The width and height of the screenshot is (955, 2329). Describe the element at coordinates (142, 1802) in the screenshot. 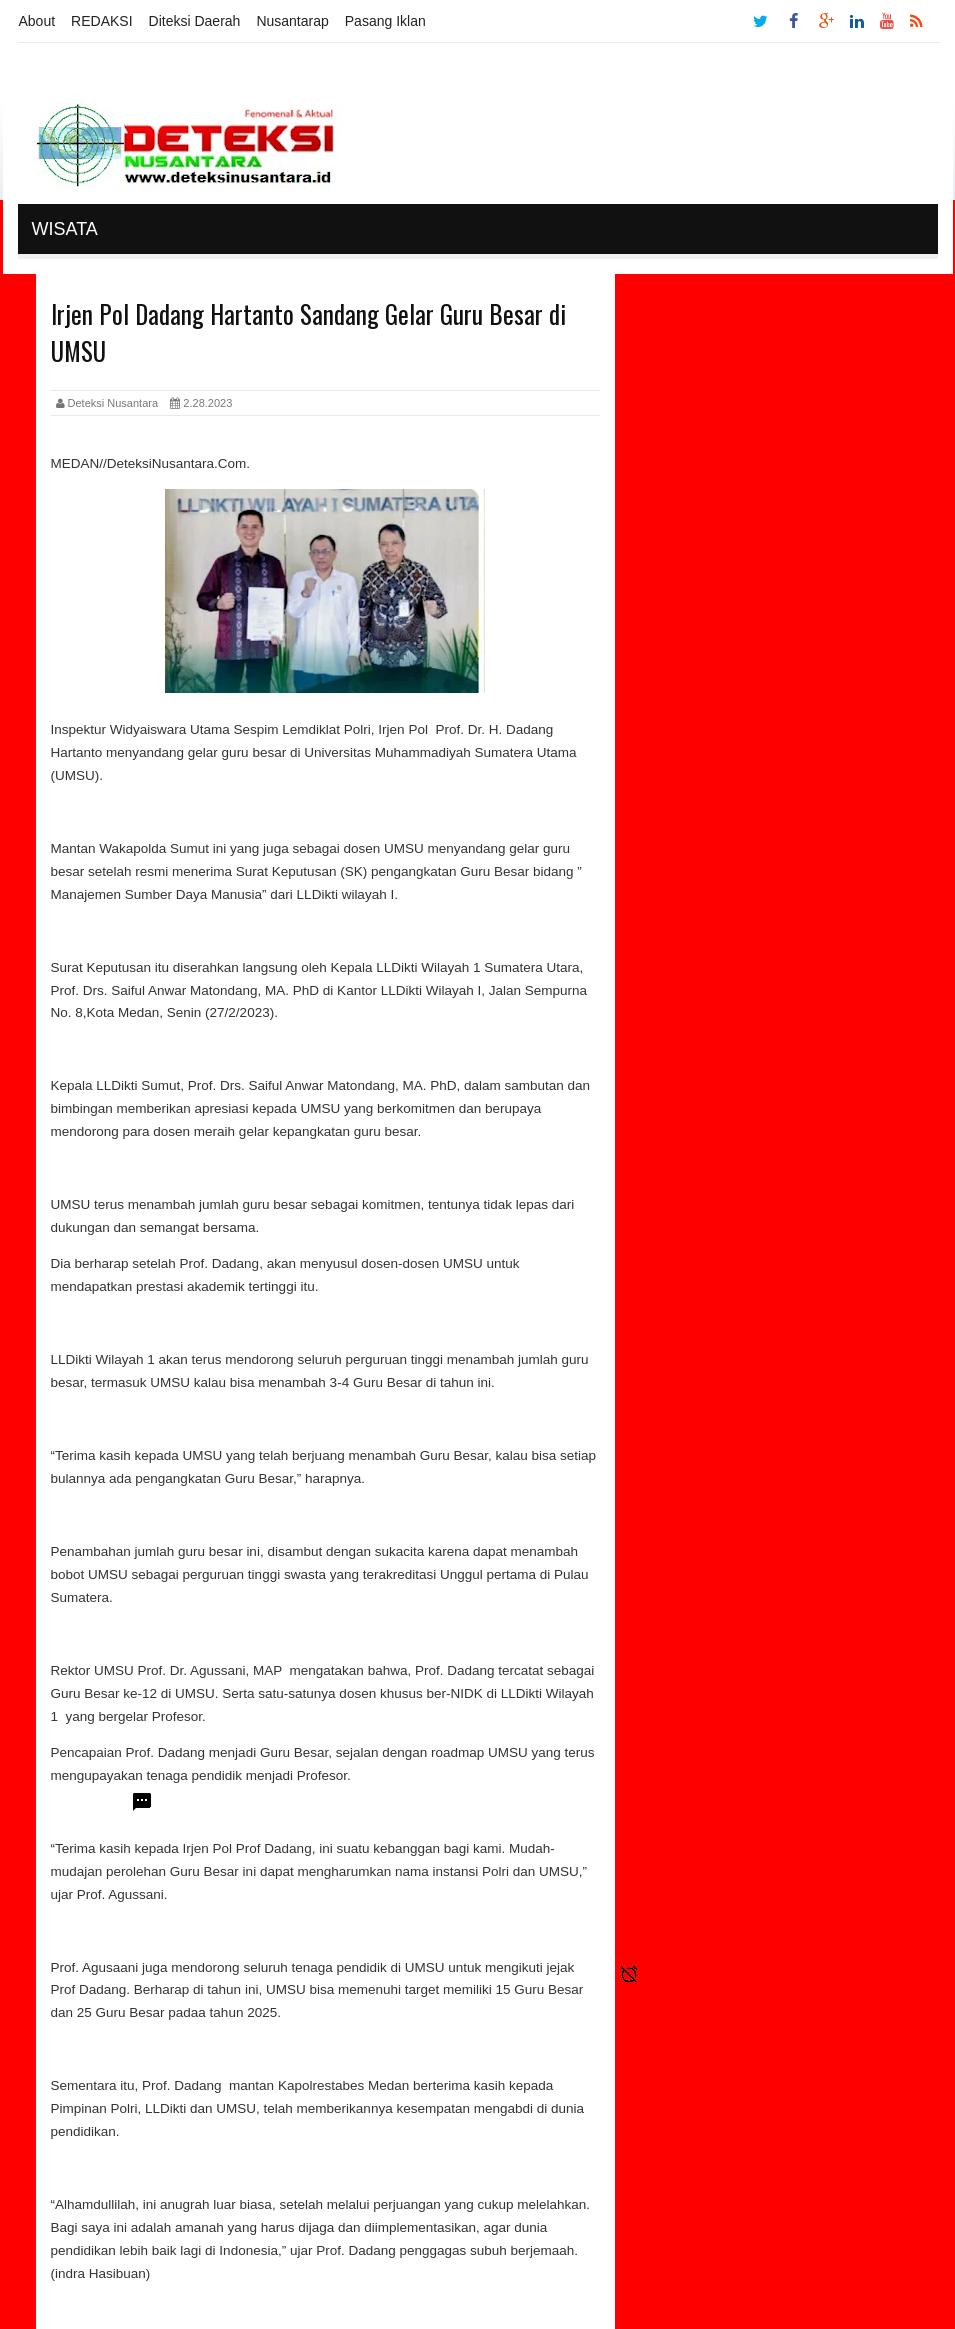

I see `open text messaging app` at that location.